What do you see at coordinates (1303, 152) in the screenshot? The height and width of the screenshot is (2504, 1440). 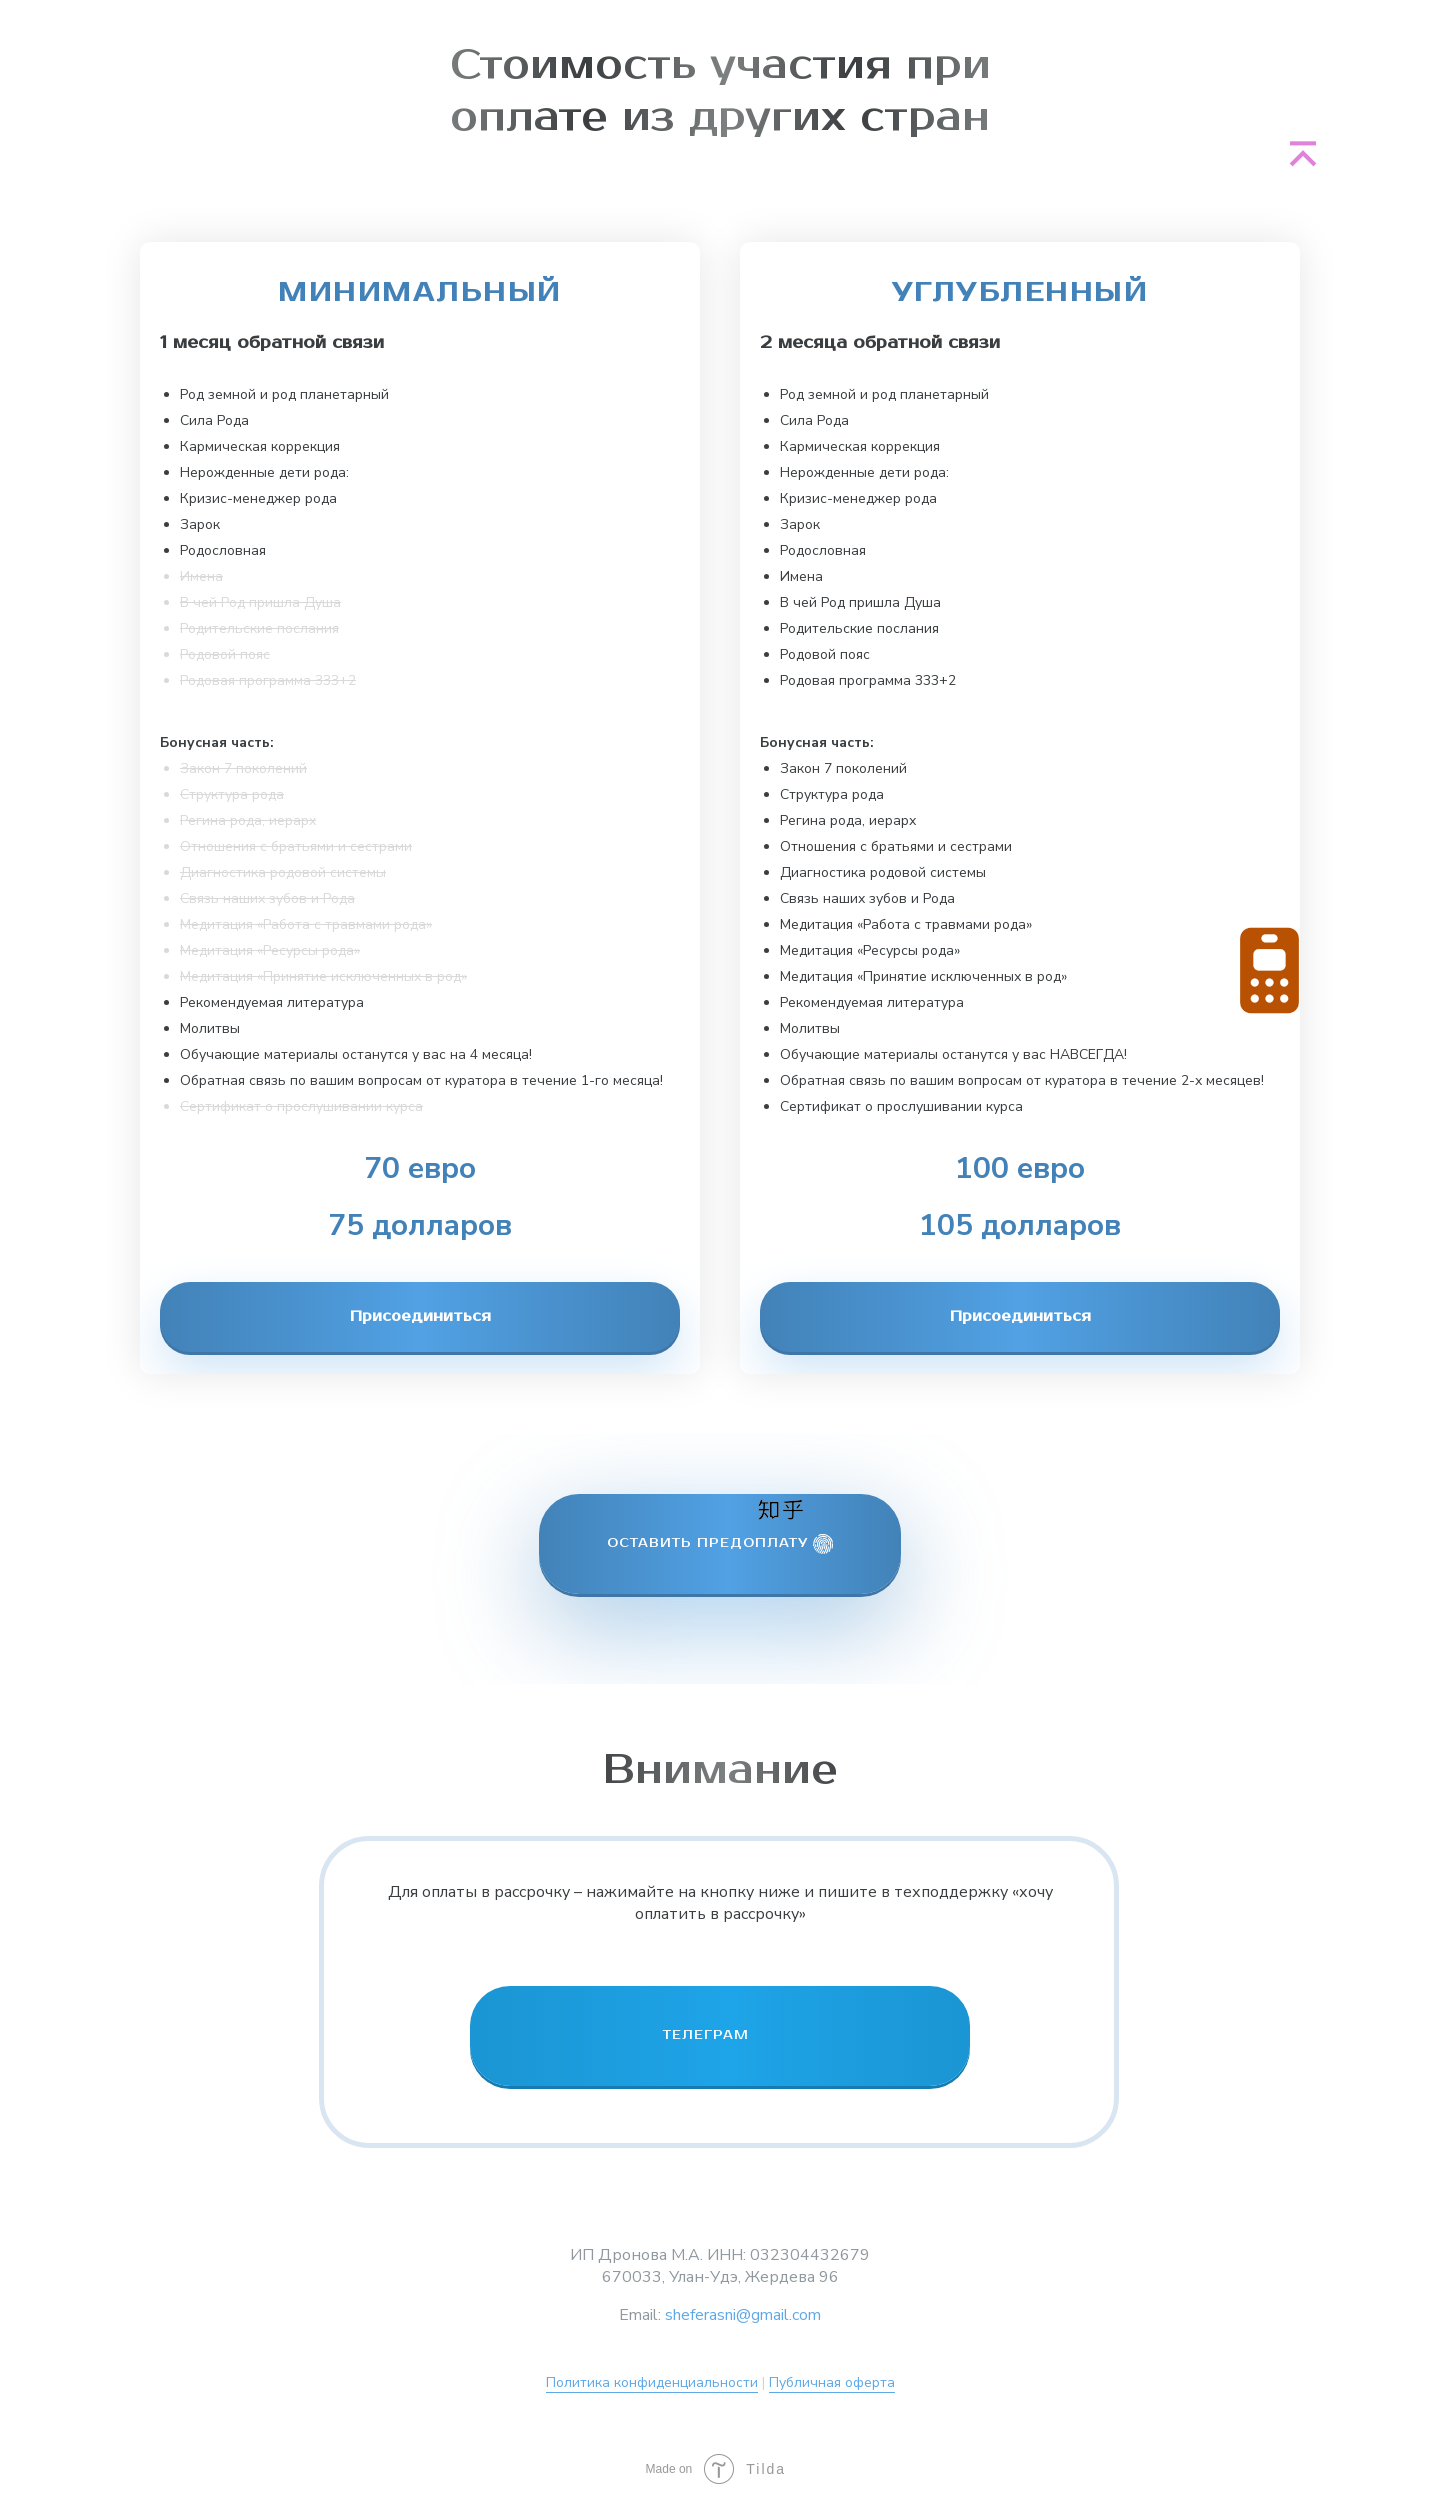 I see `skip to the top of a list or page` at bounding box center [1303, 152].